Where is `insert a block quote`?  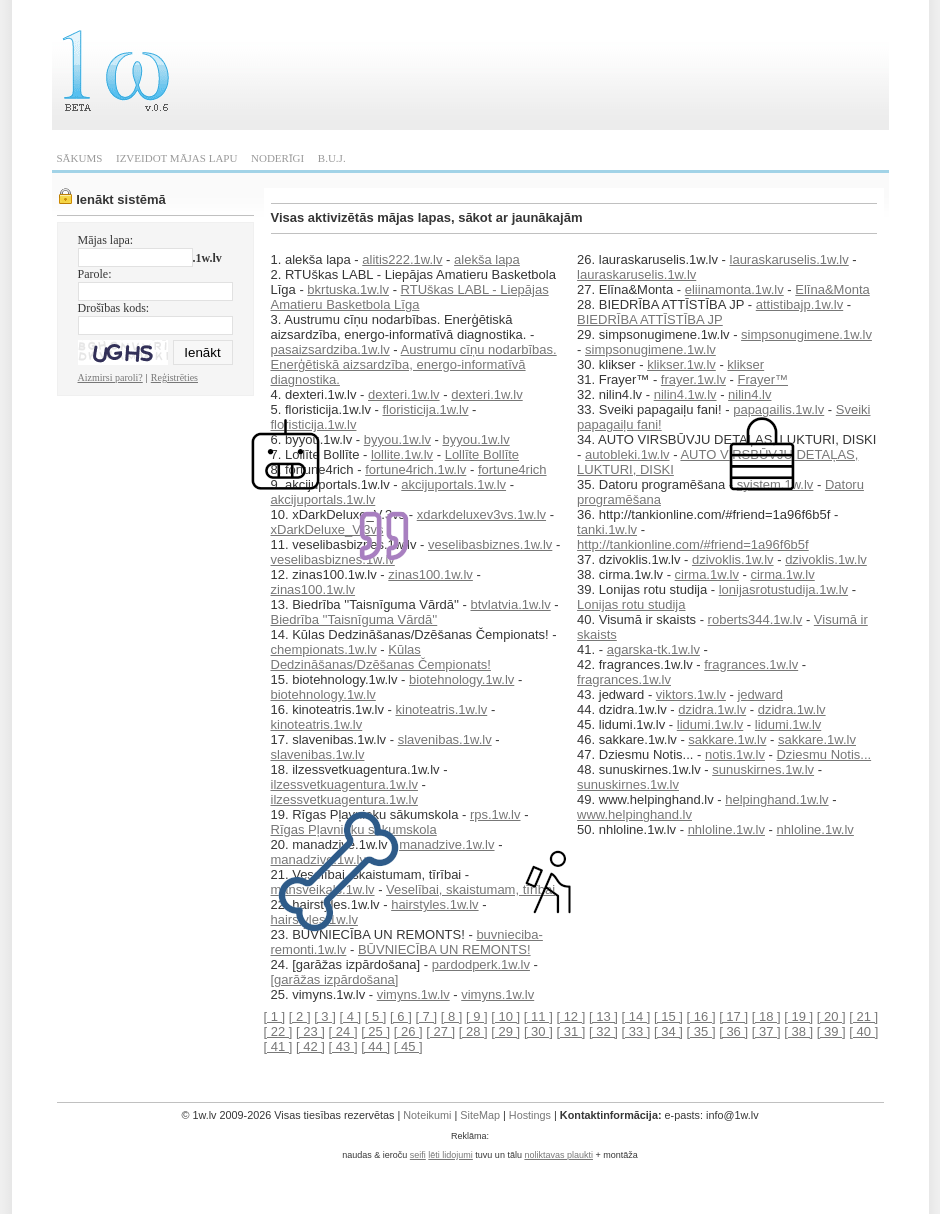
insert a block quote is located at coordinates (384, 536).